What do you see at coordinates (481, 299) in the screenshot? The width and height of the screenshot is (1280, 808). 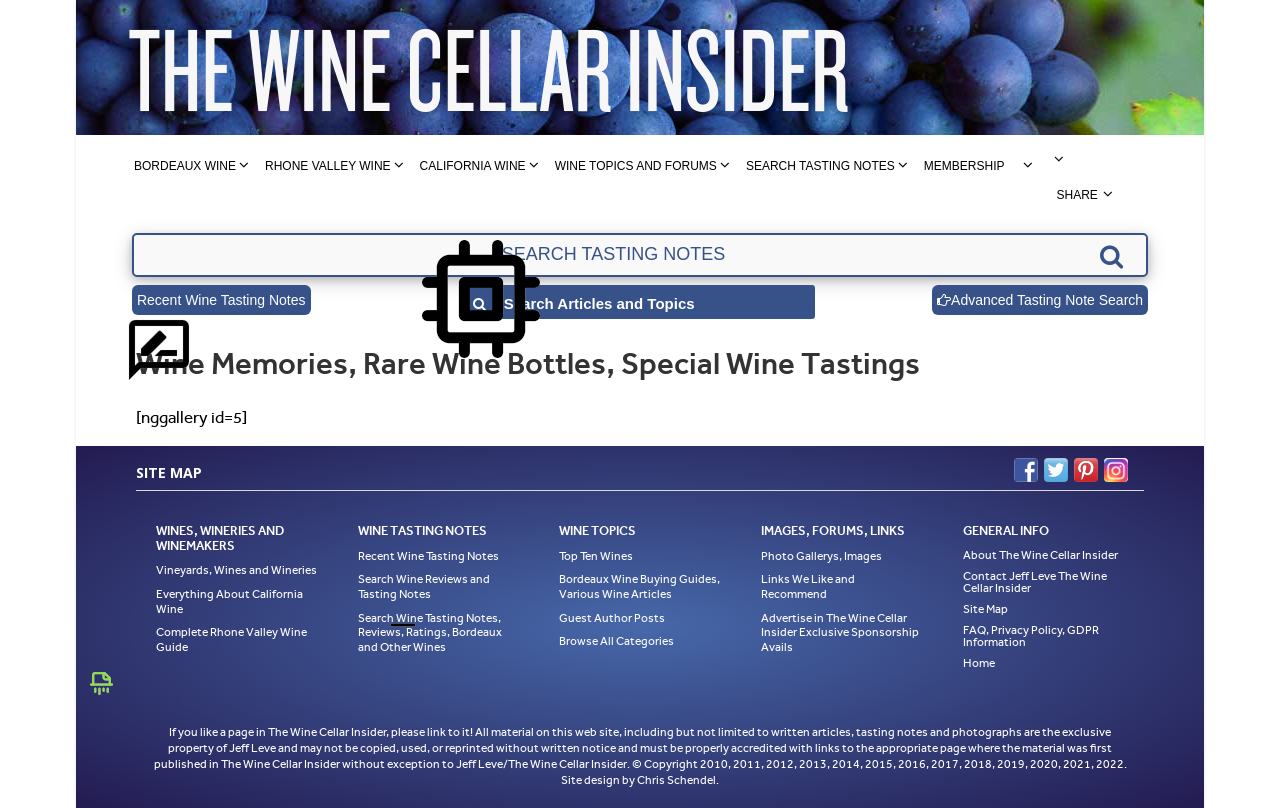 I see `view system or hardware information` at bounding box center [481, 299].